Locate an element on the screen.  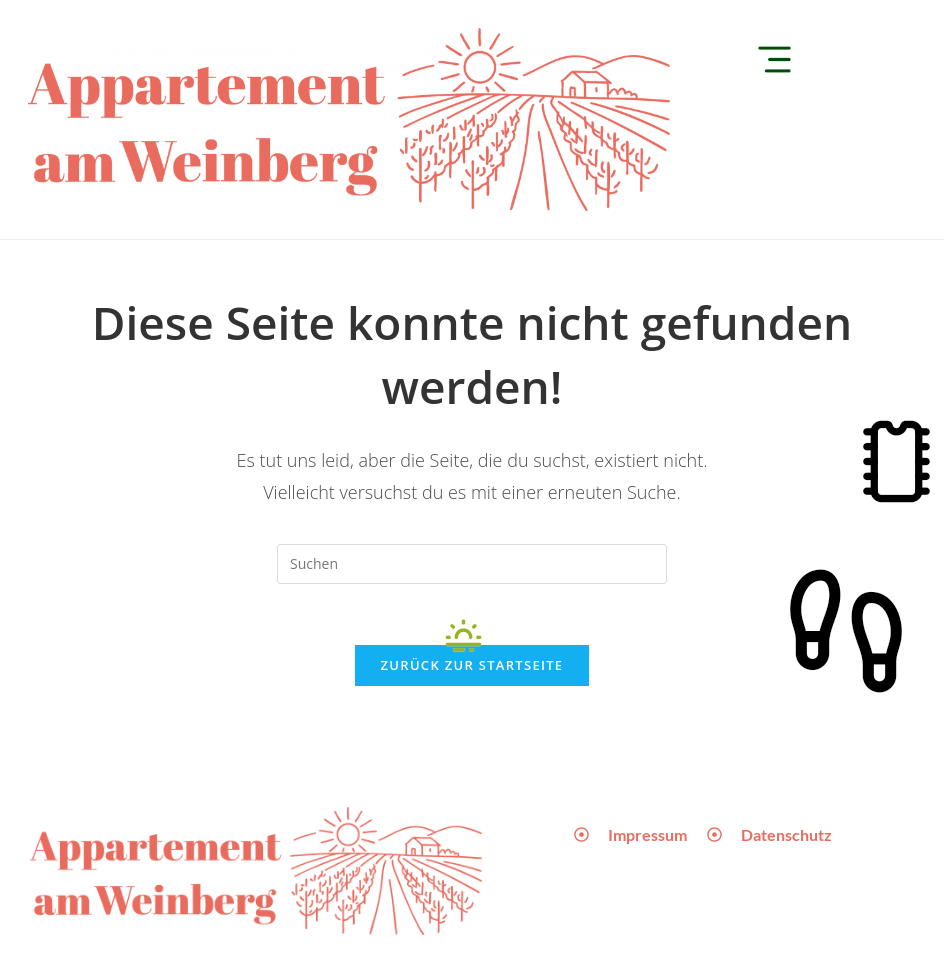
view processor or hardware information is located at coordinates (896, 461).